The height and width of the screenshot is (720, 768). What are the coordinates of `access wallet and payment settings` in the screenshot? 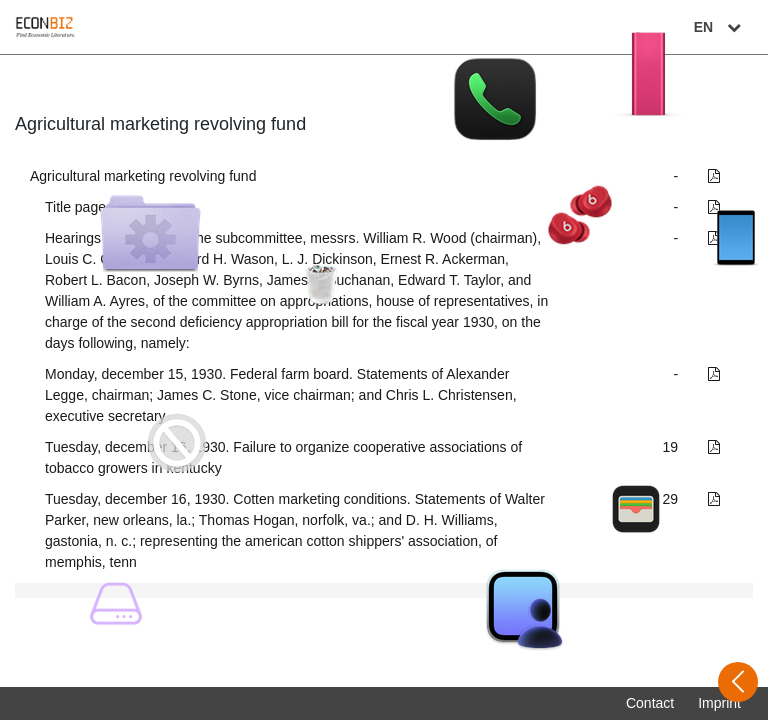 It's located at (636, 509).